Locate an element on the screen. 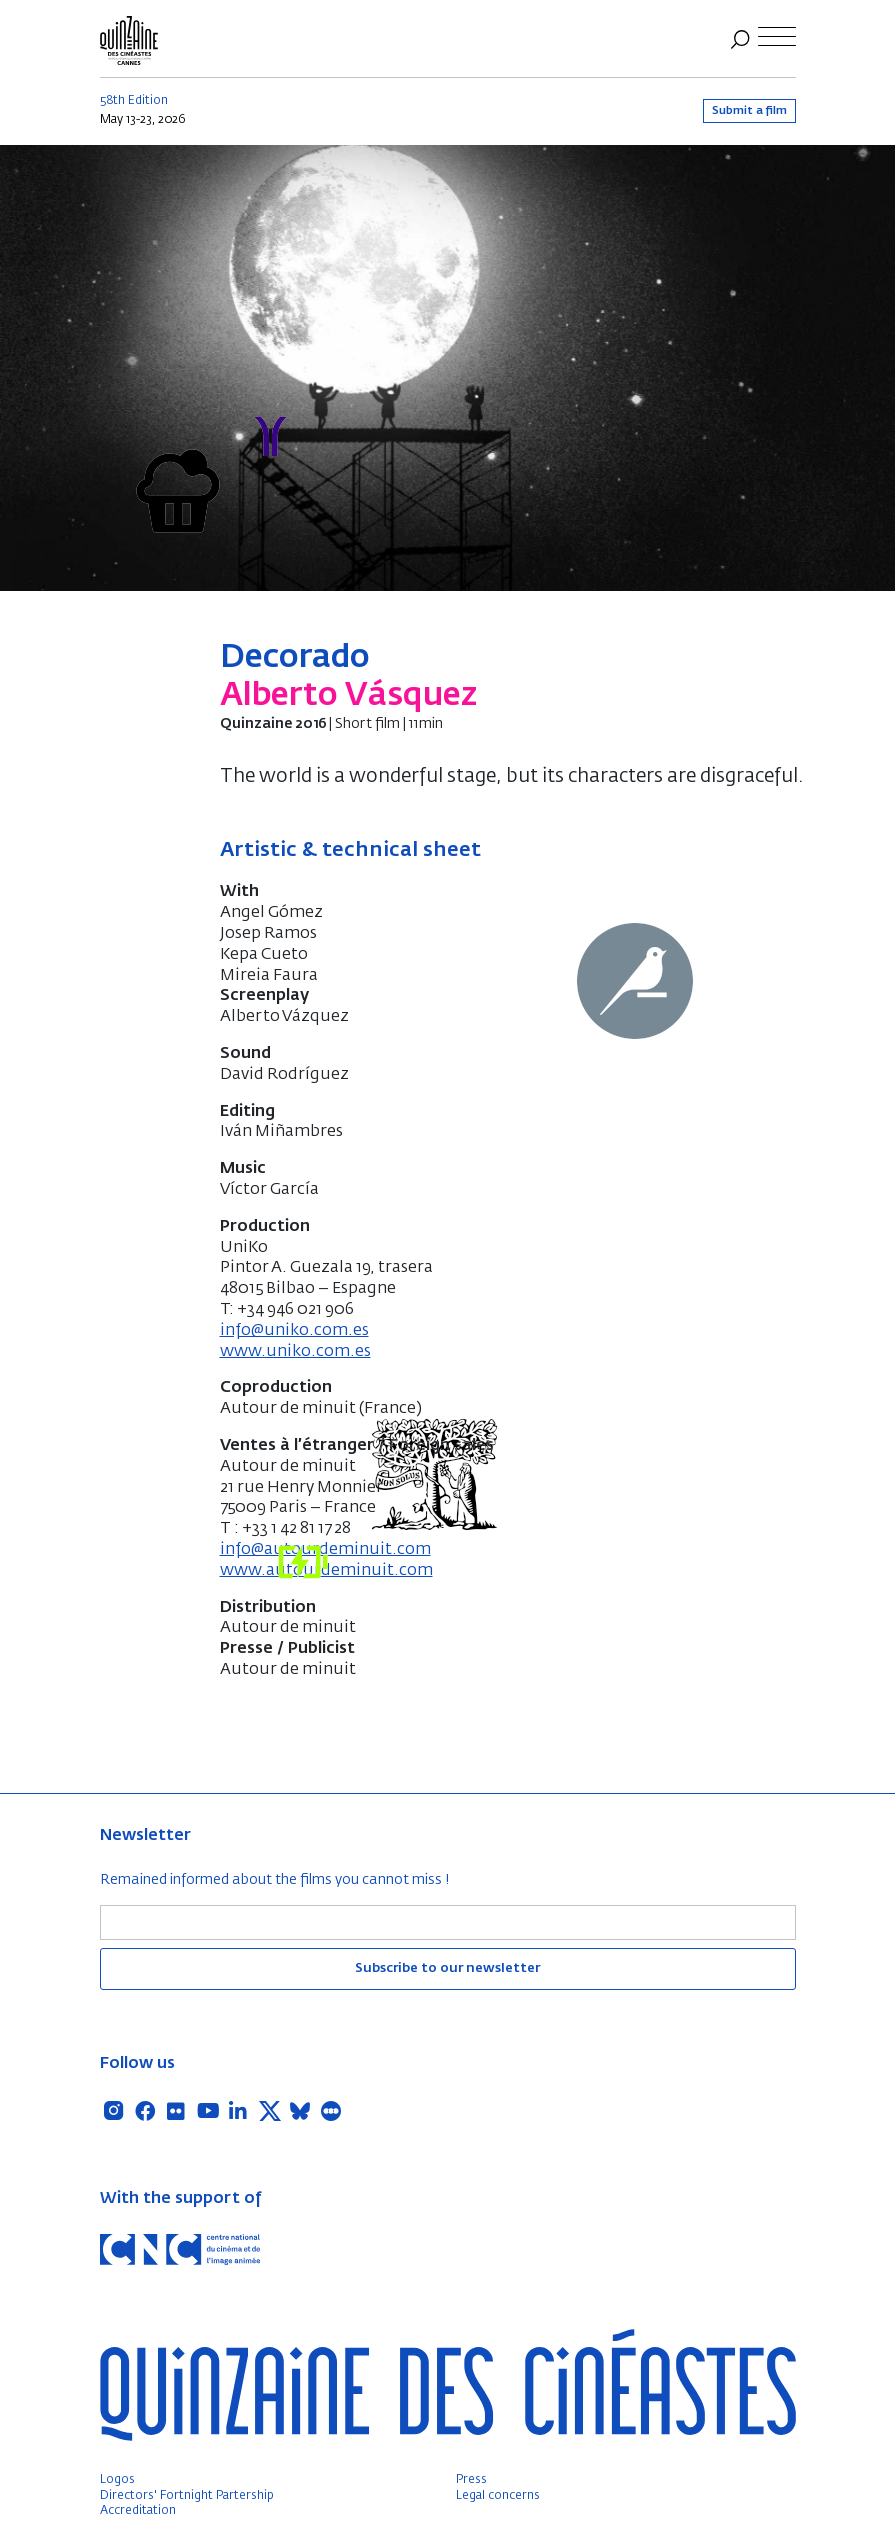 The height and width of the screenshot is (2536, 895). view birthday or celebration notifications is located at coordinates (178, 491).